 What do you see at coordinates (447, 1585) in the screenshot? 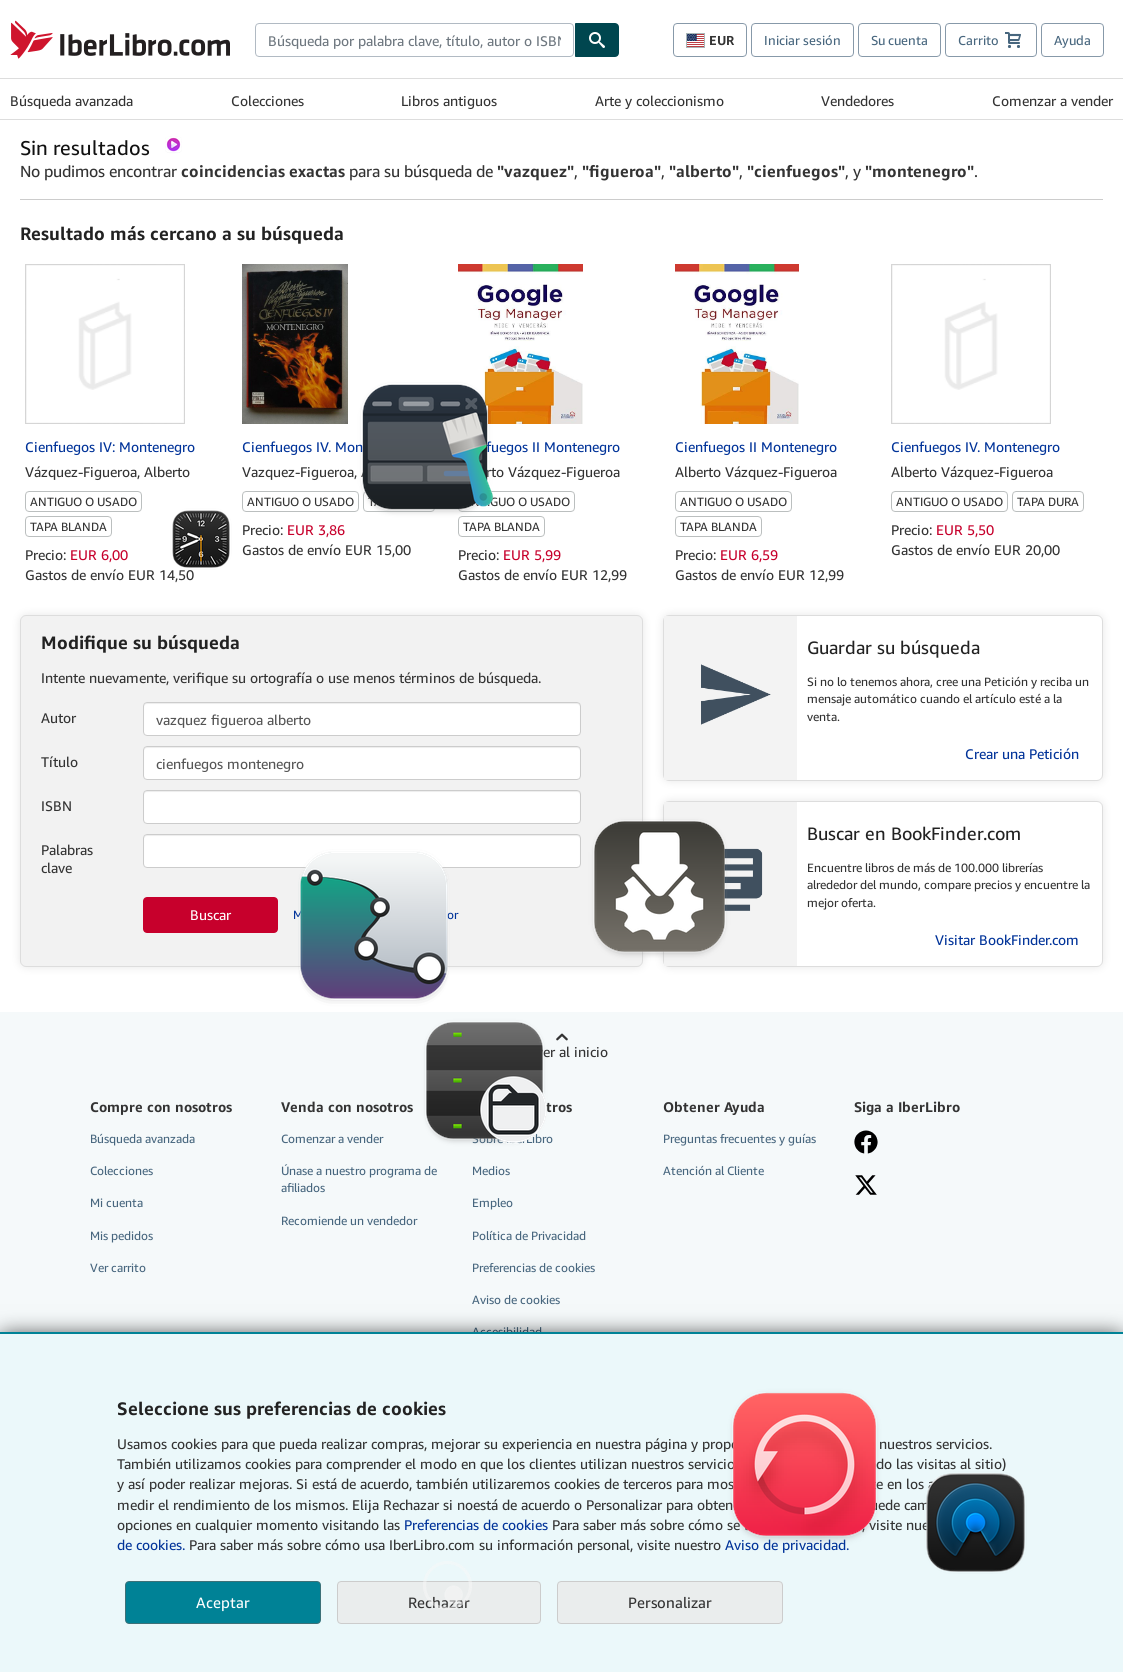
I see `quassel IRC client is currently inactive or disconnected` at bounding box center [447, 1585].